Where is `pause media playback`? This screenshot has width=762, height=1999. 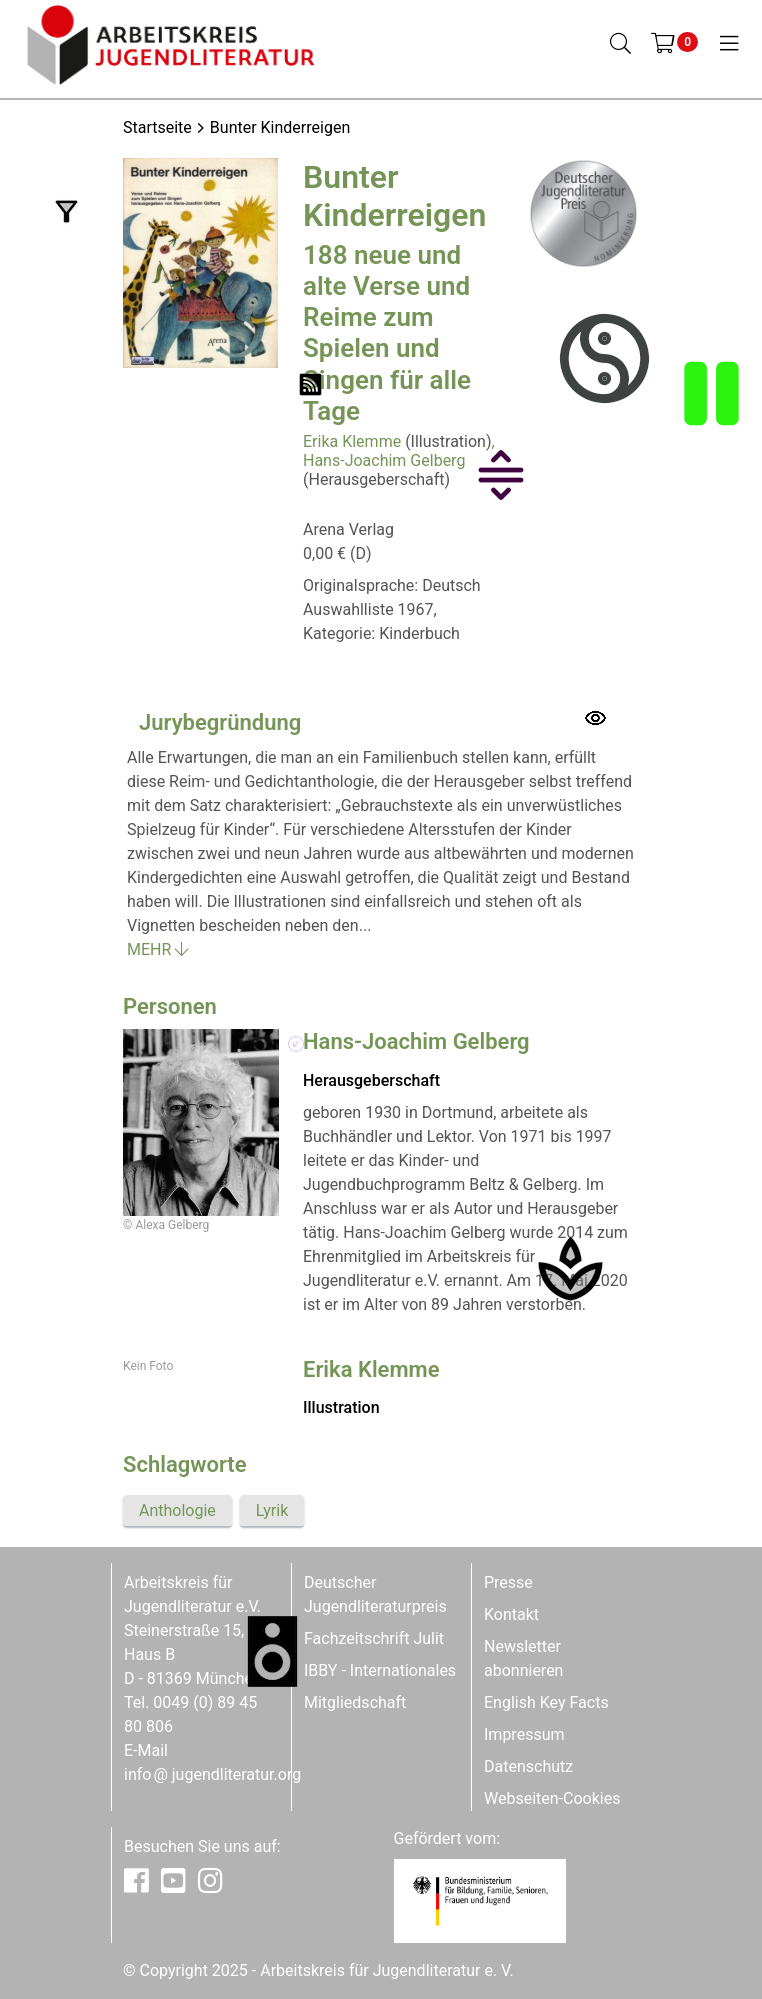
pause media playback is located at coordinates (711, 393).